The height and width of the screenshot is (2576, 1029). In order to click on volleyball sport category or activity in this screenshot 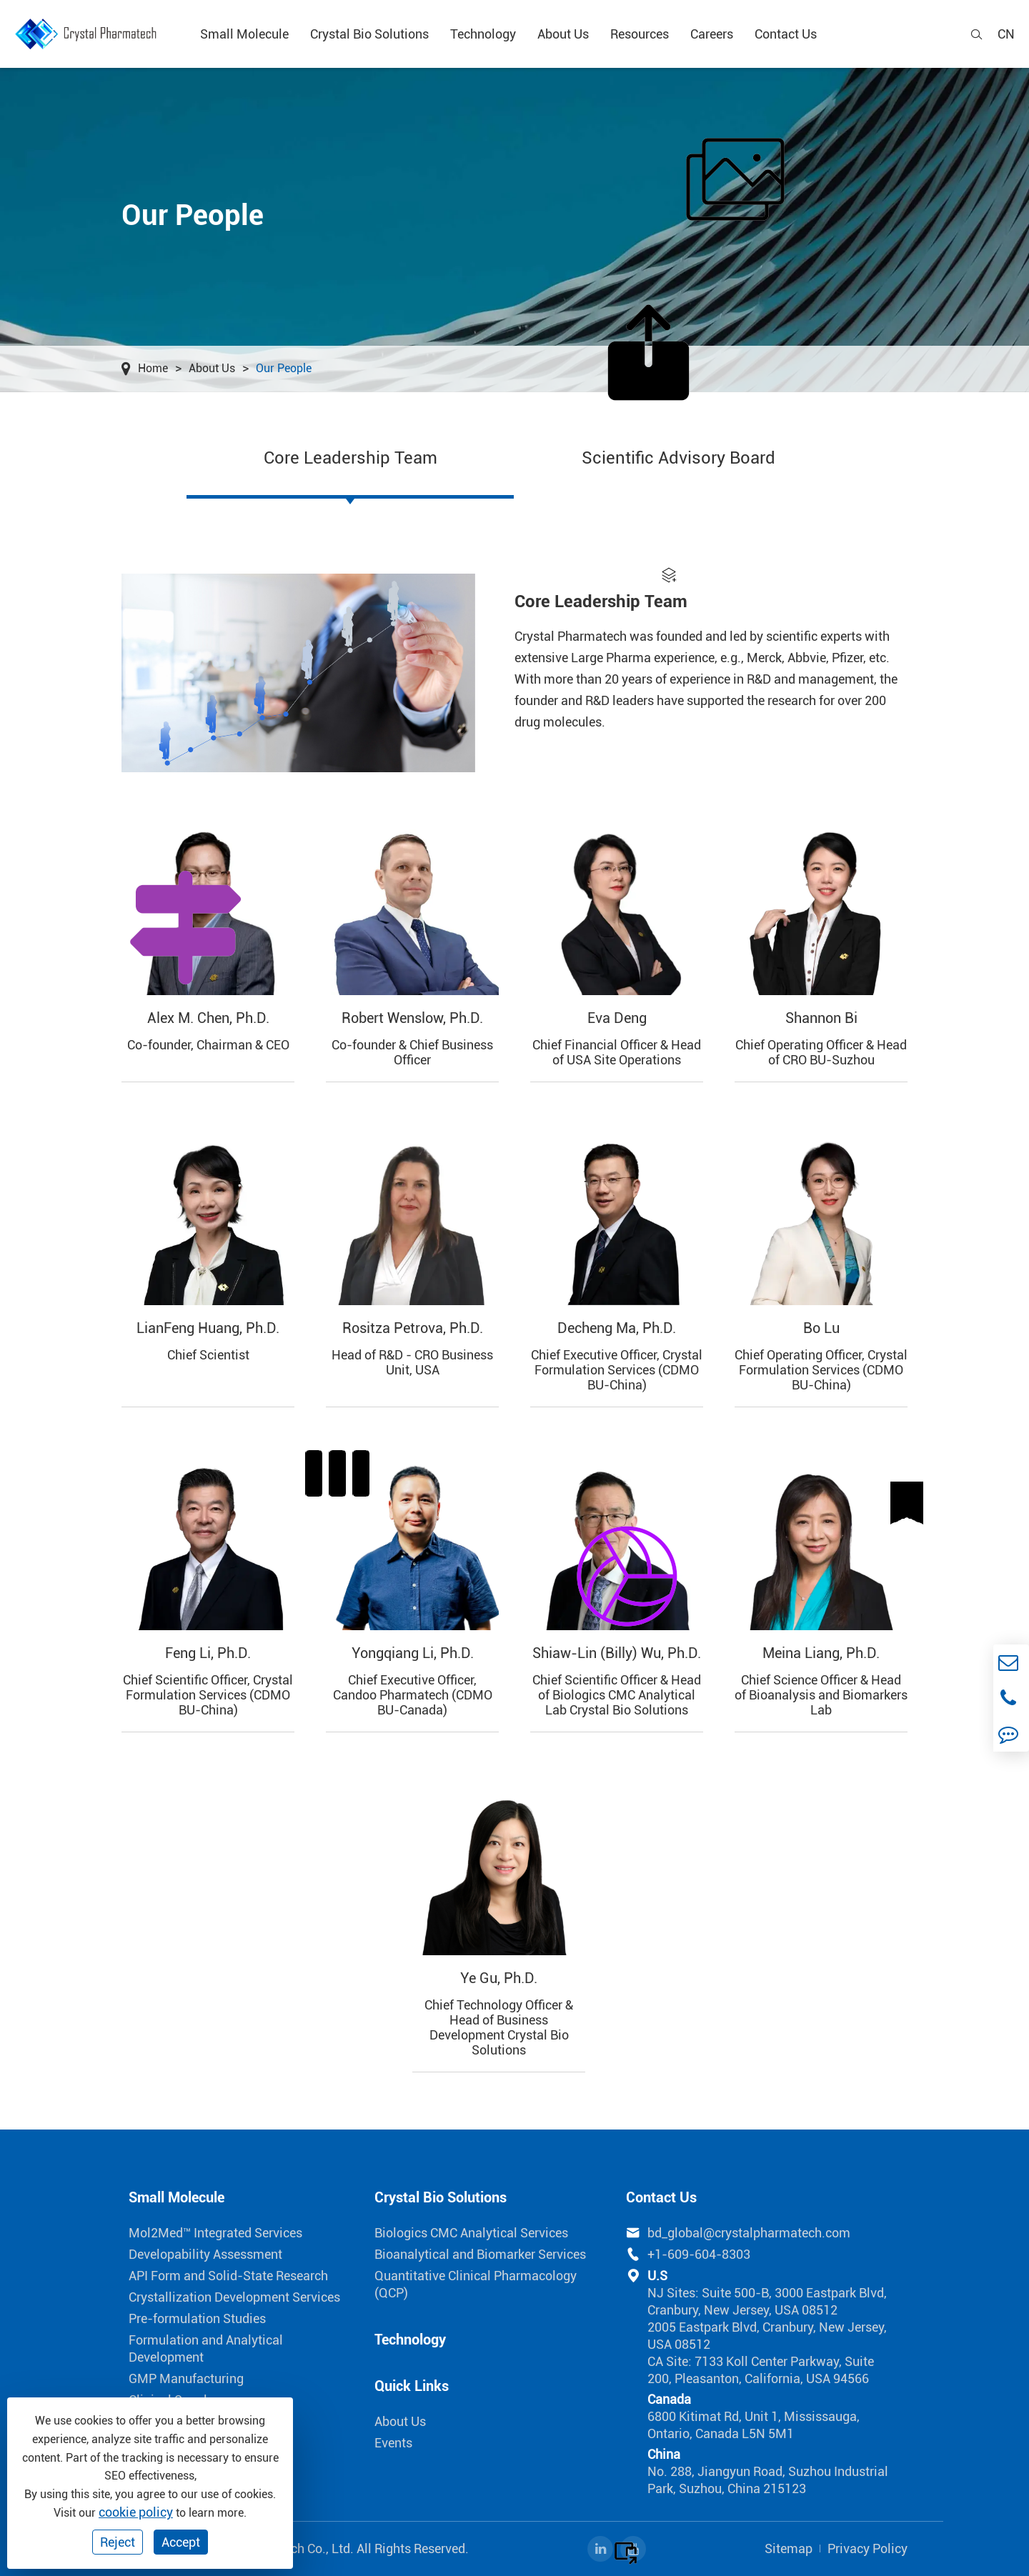, I will do `click(627, 1576)`.